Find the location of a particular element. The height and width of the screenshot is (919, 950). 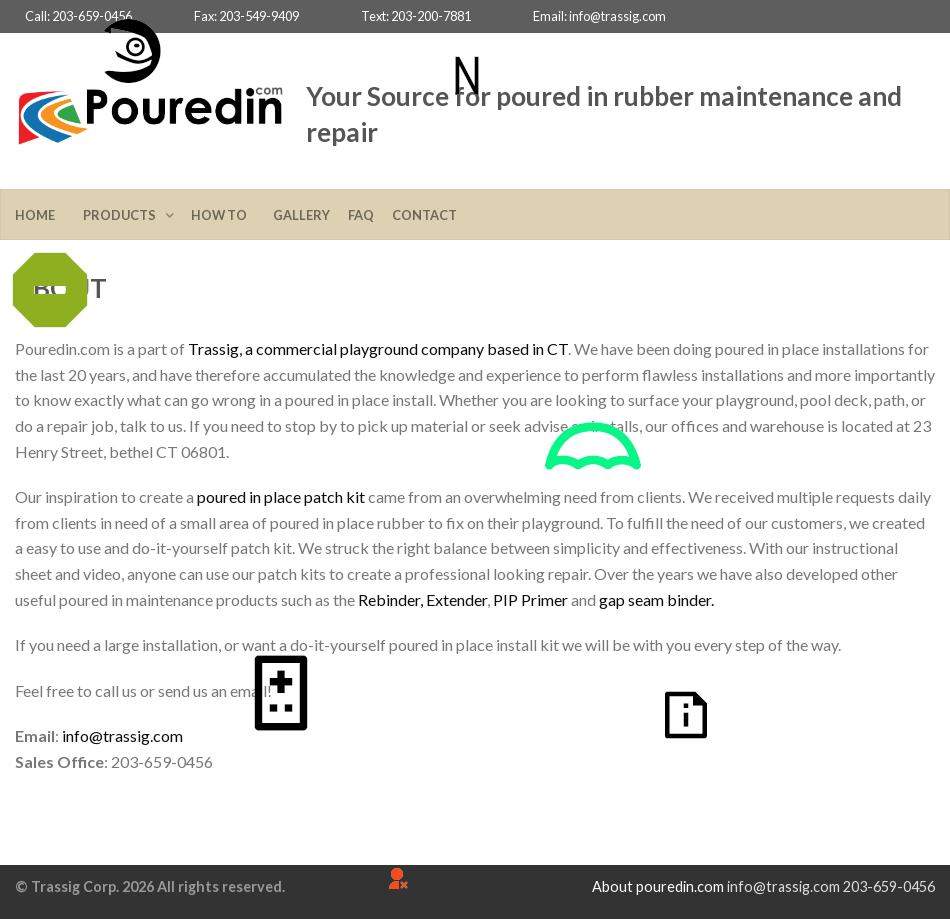

openSUSE Linux distribution logo is located at coordinates (132, 51).